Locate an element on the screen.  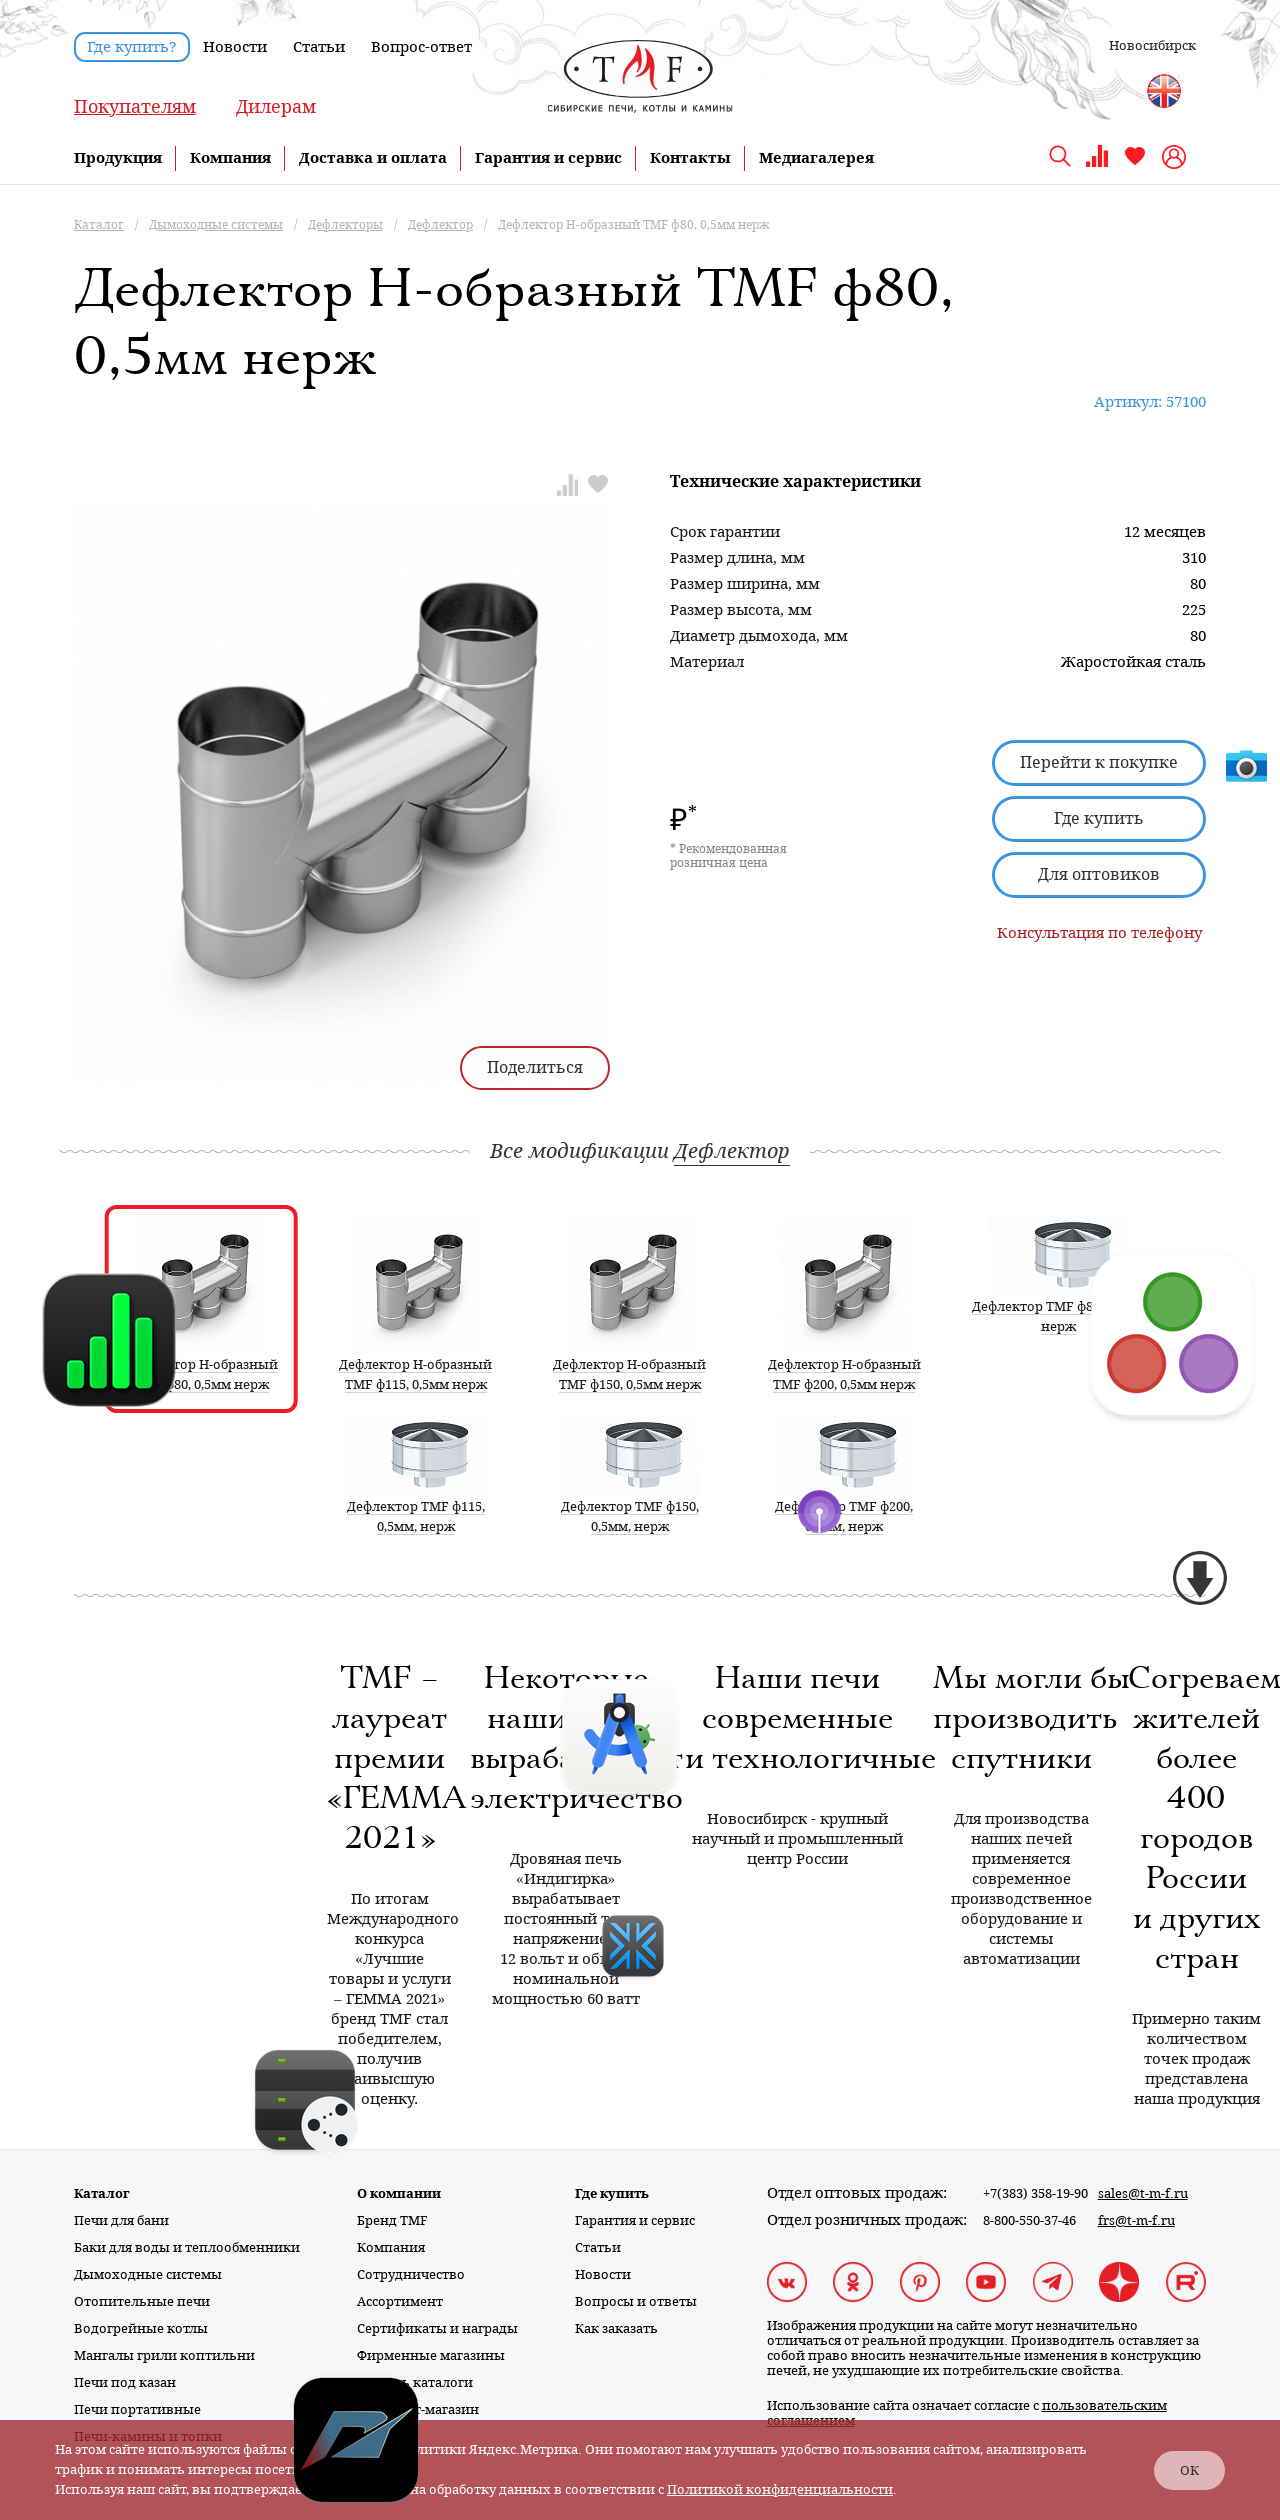
download a file or resource is located at coordinates (1200, 1578).